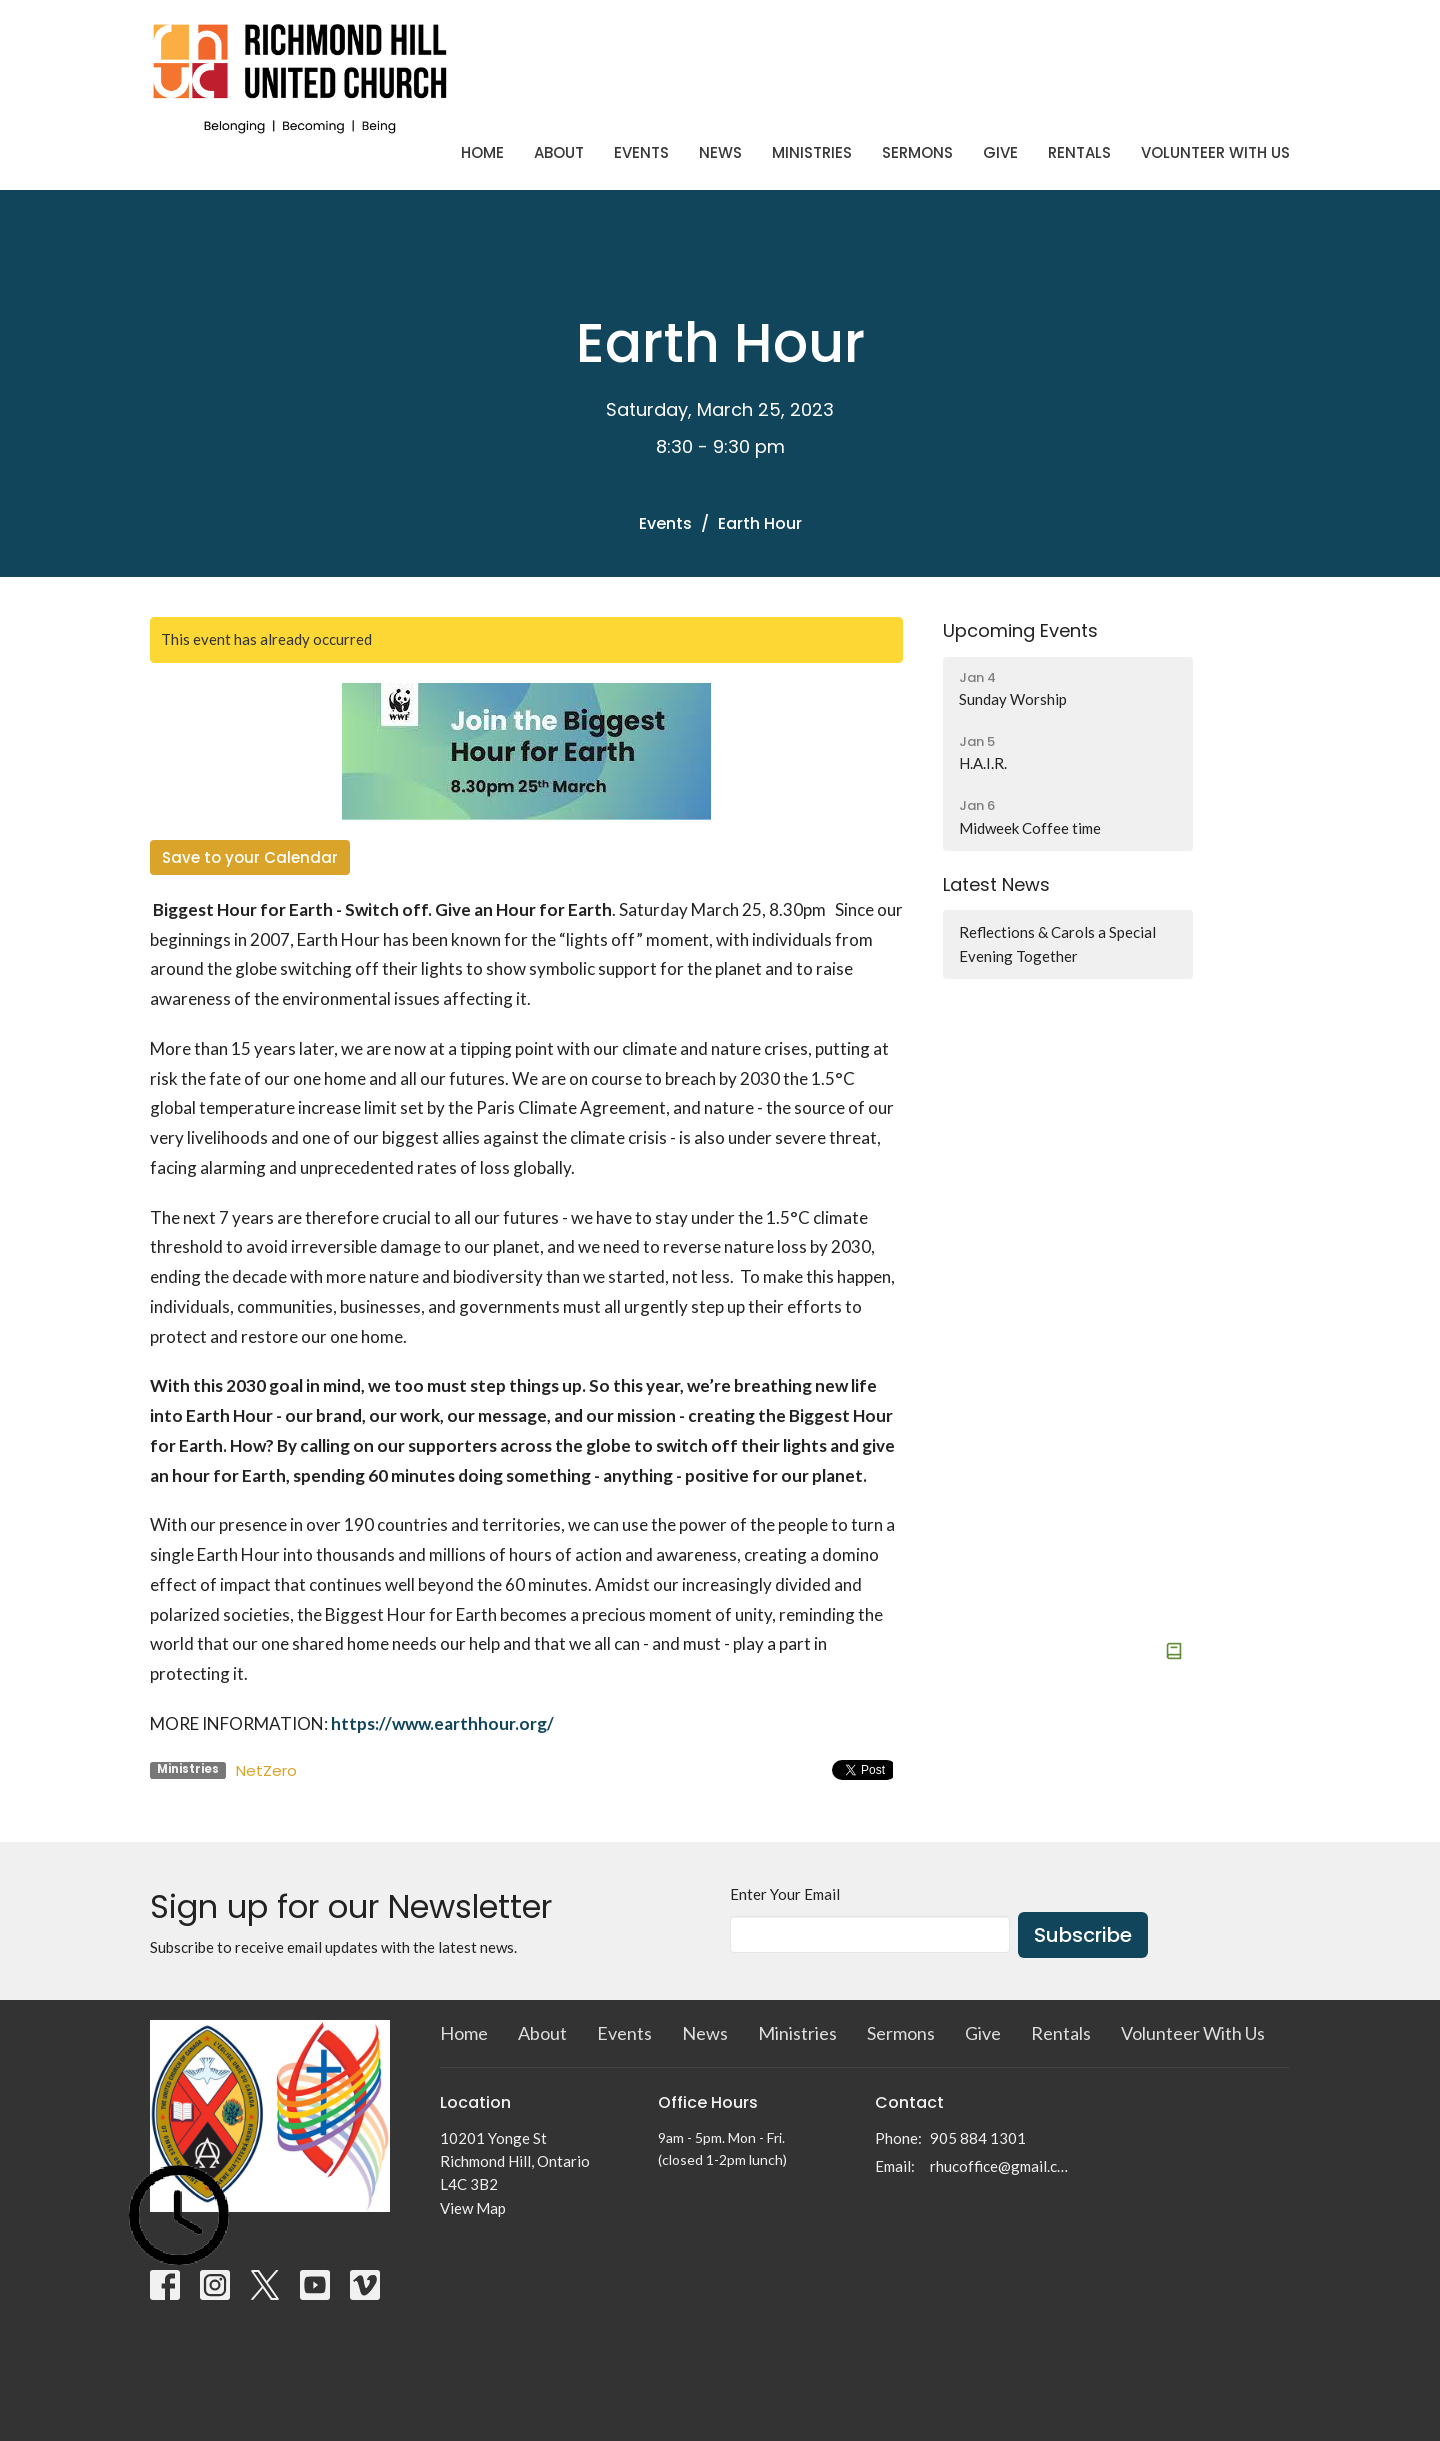 This screenshot has height=2441, width=1440. What do you see at coordinates (179, 2215) in the screenshot?
I see `view time or clock settings` at bounding box center [179, 2215].